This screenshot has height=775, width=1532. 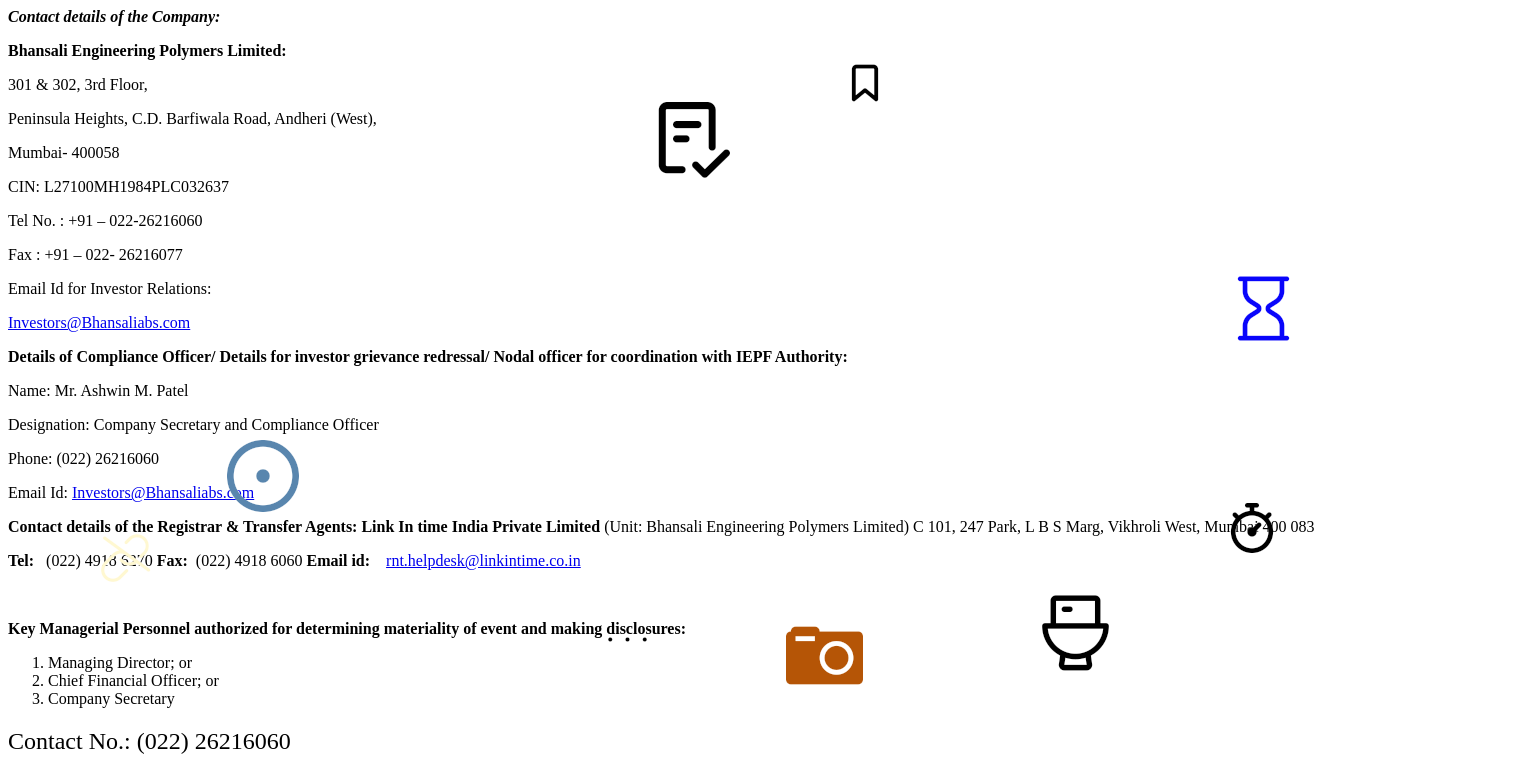 What do you see at coordinates (1252, 528) in the screenshot?
I see `start or stop a timer` at bounding box center [1252, 528].